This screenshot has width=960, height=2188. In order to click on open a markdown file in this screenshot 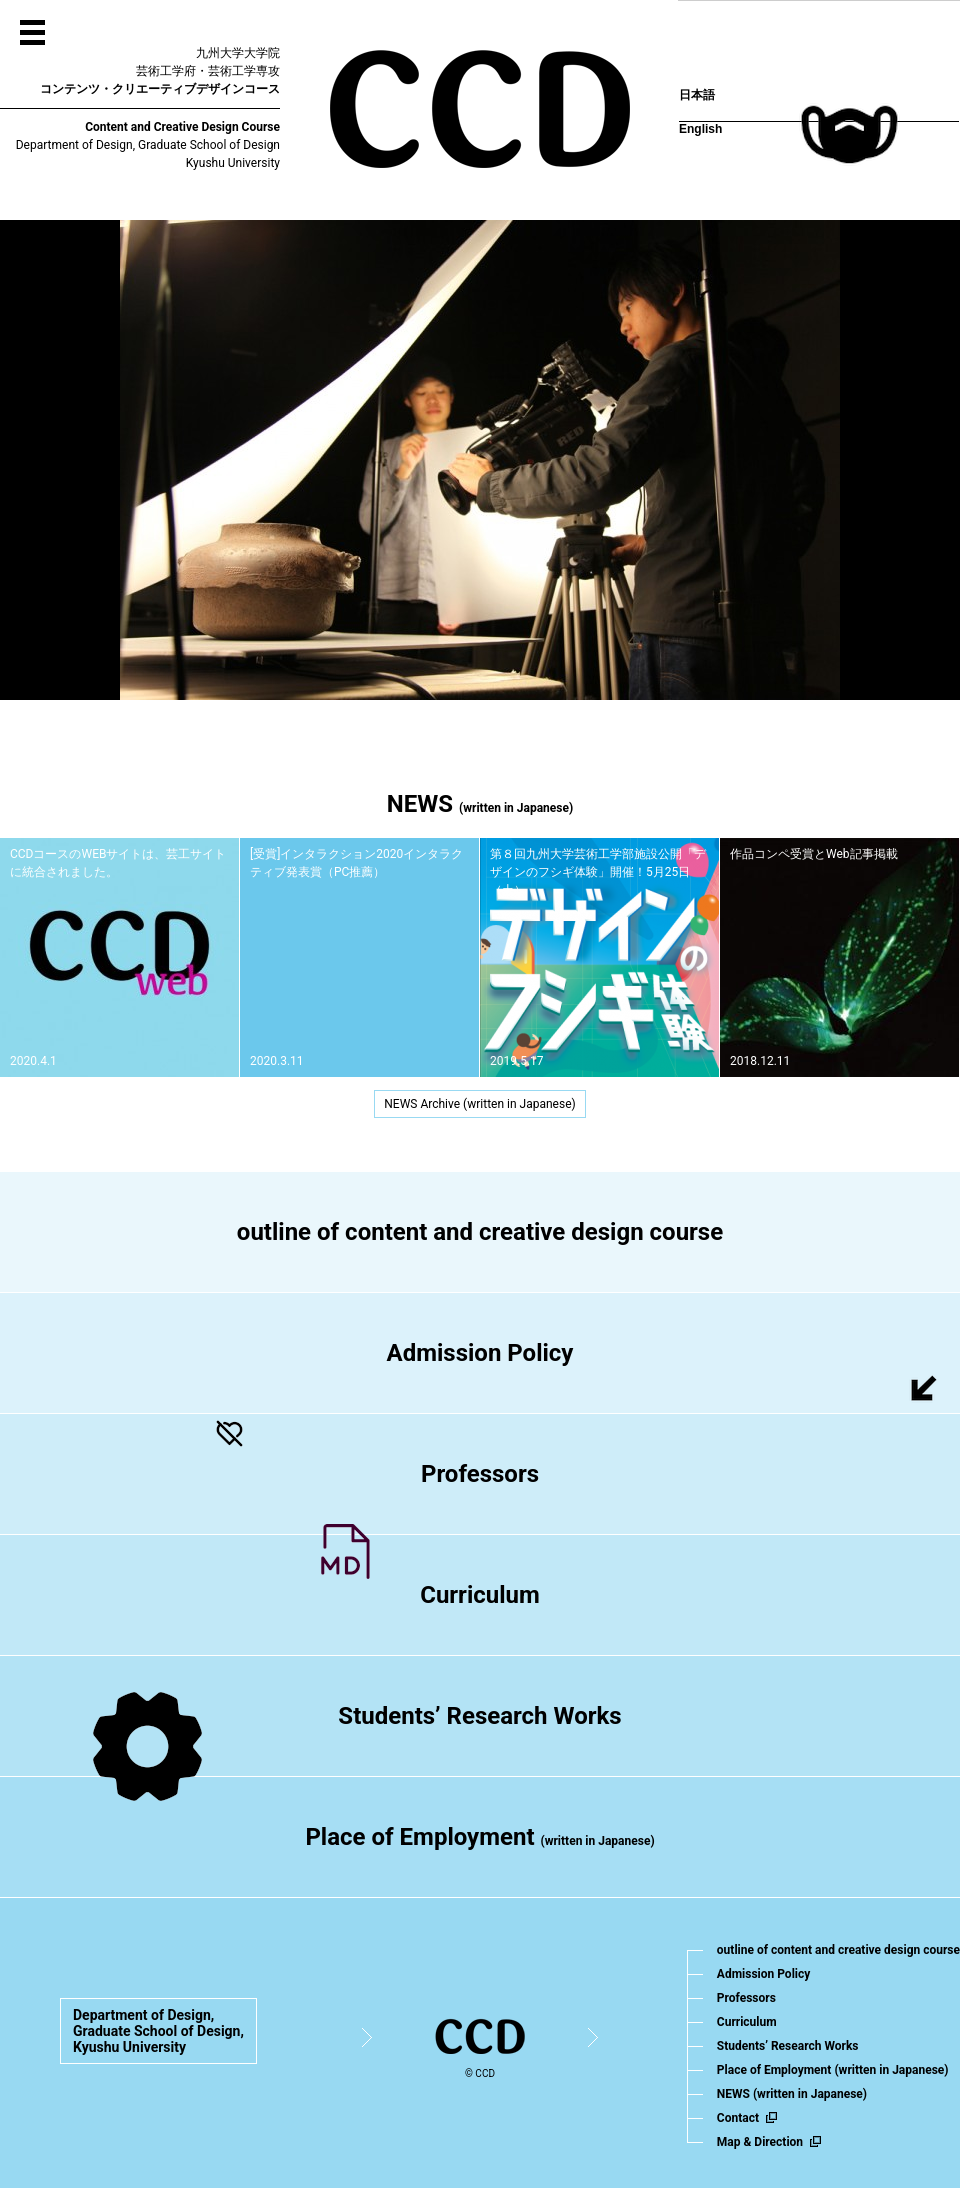, I will do `click(346, 1551)`.